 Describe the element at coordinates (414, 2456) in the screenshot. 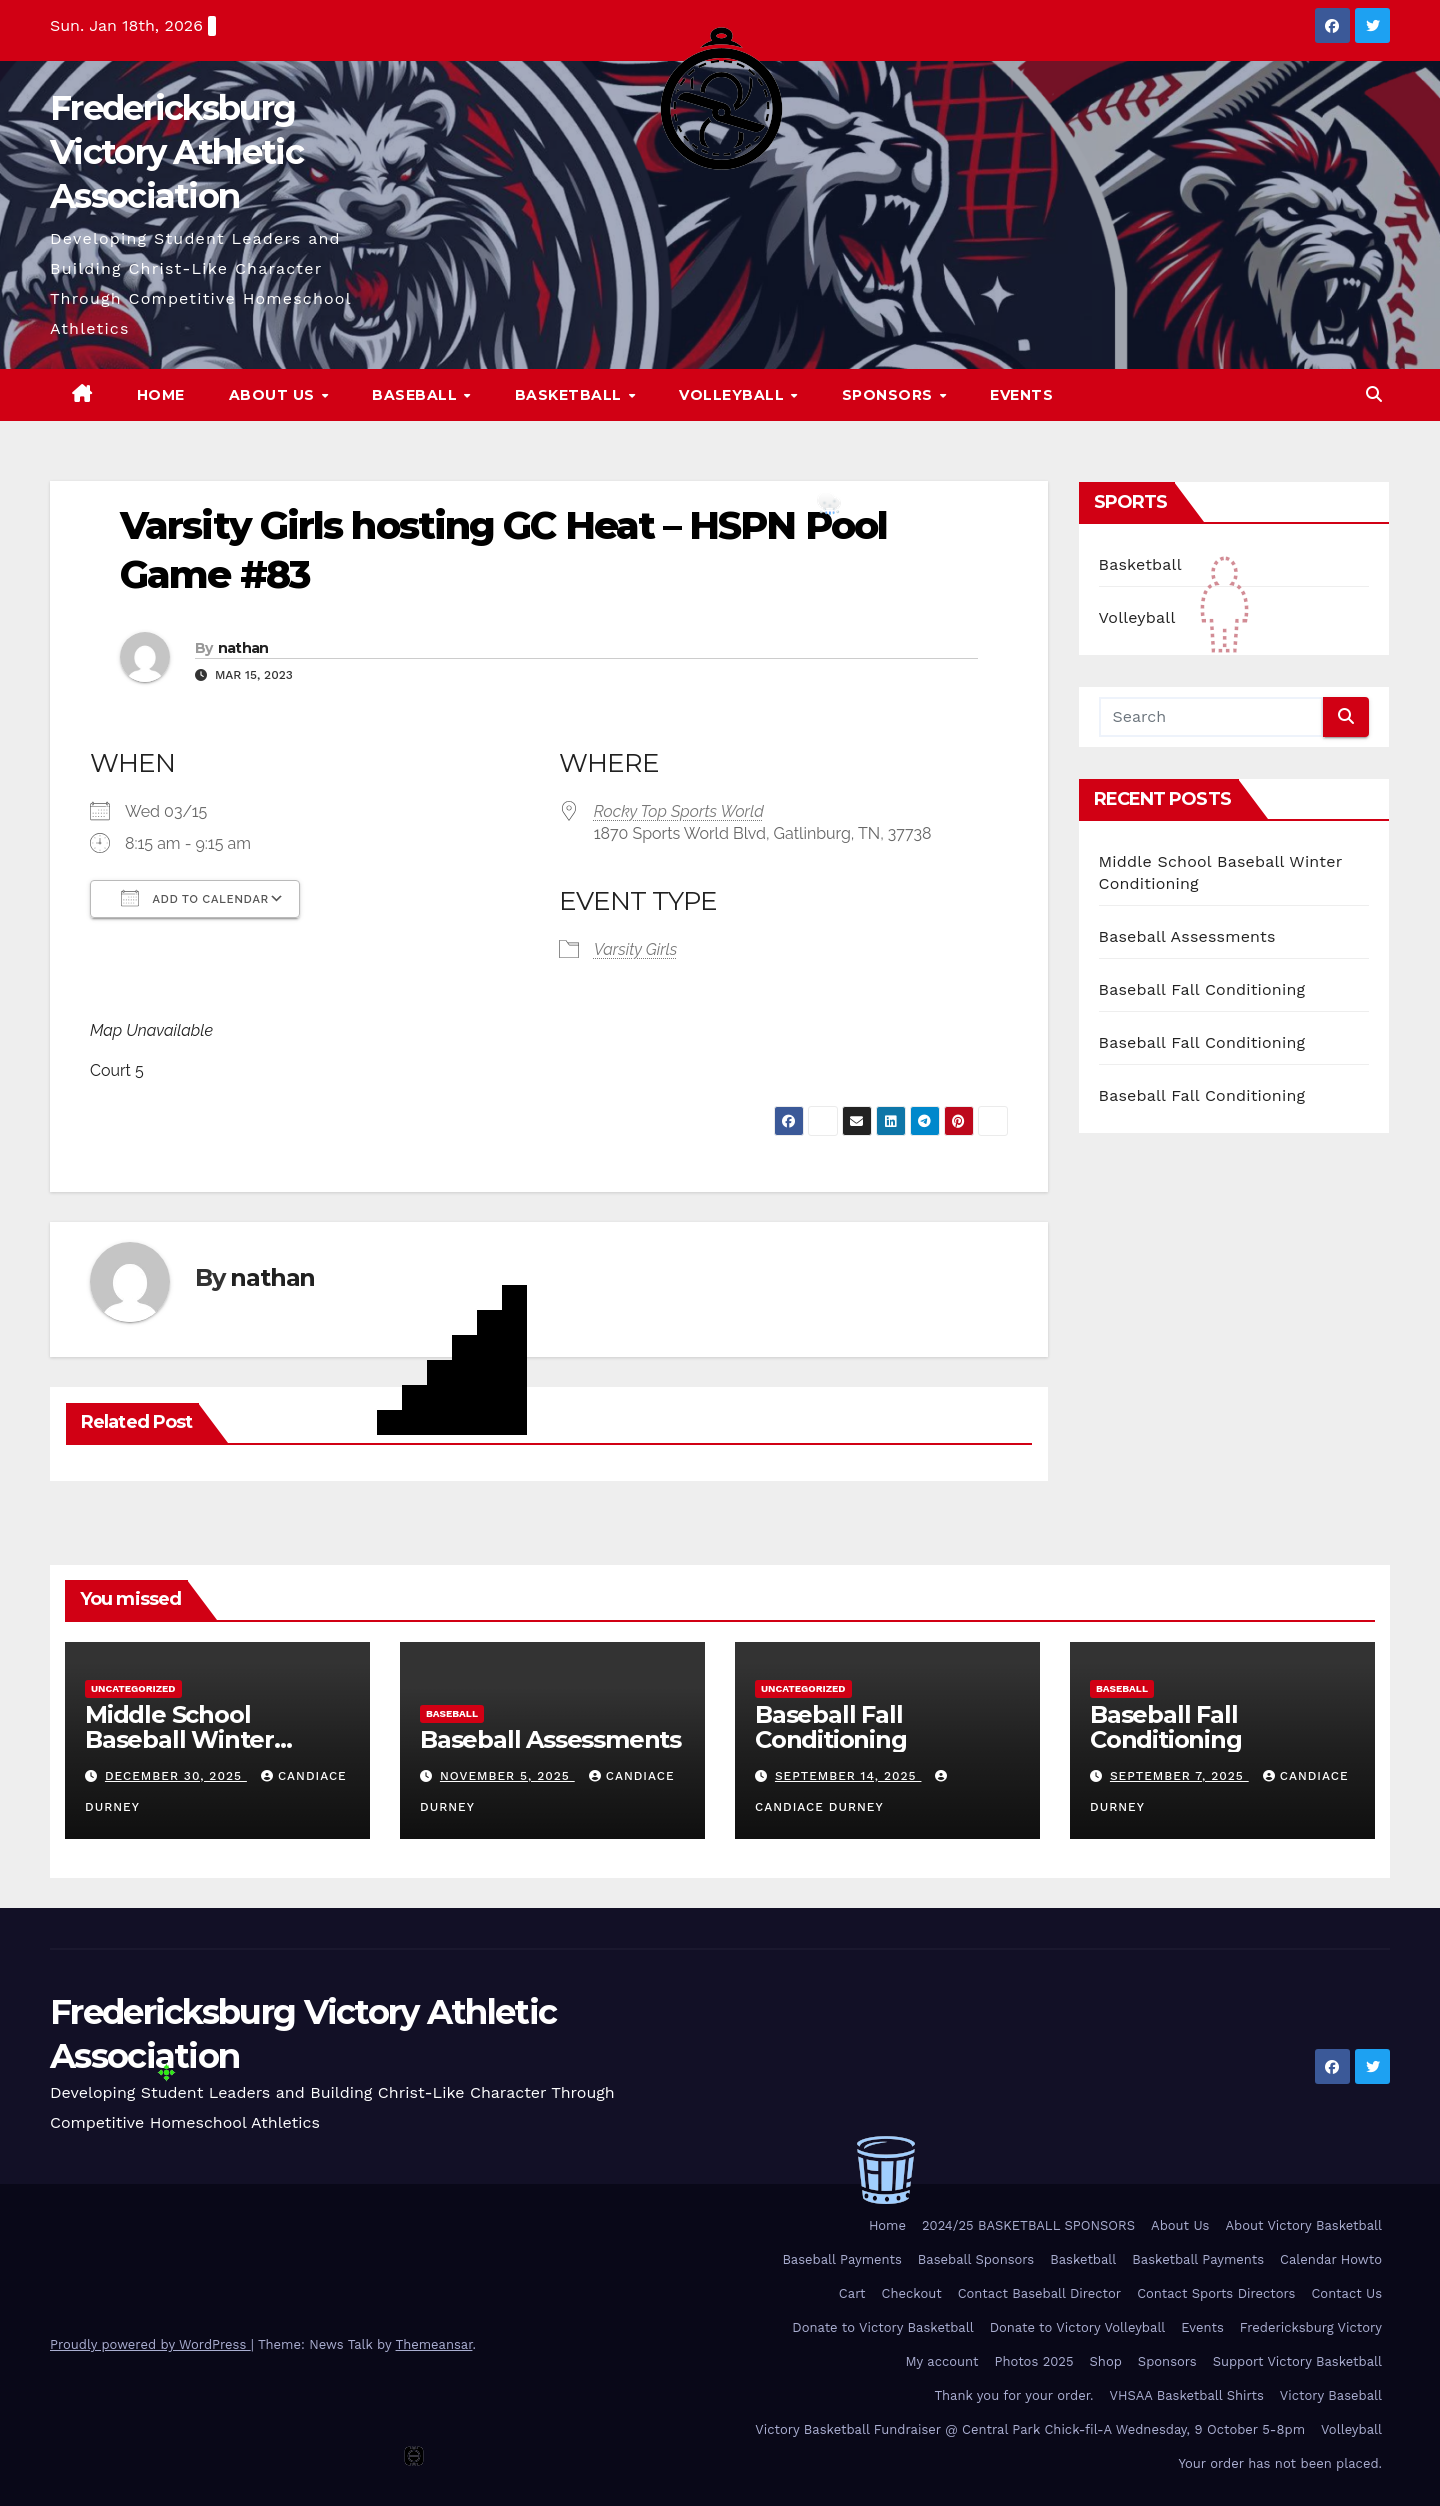

I see `represents a microchip or processor component` at that location.